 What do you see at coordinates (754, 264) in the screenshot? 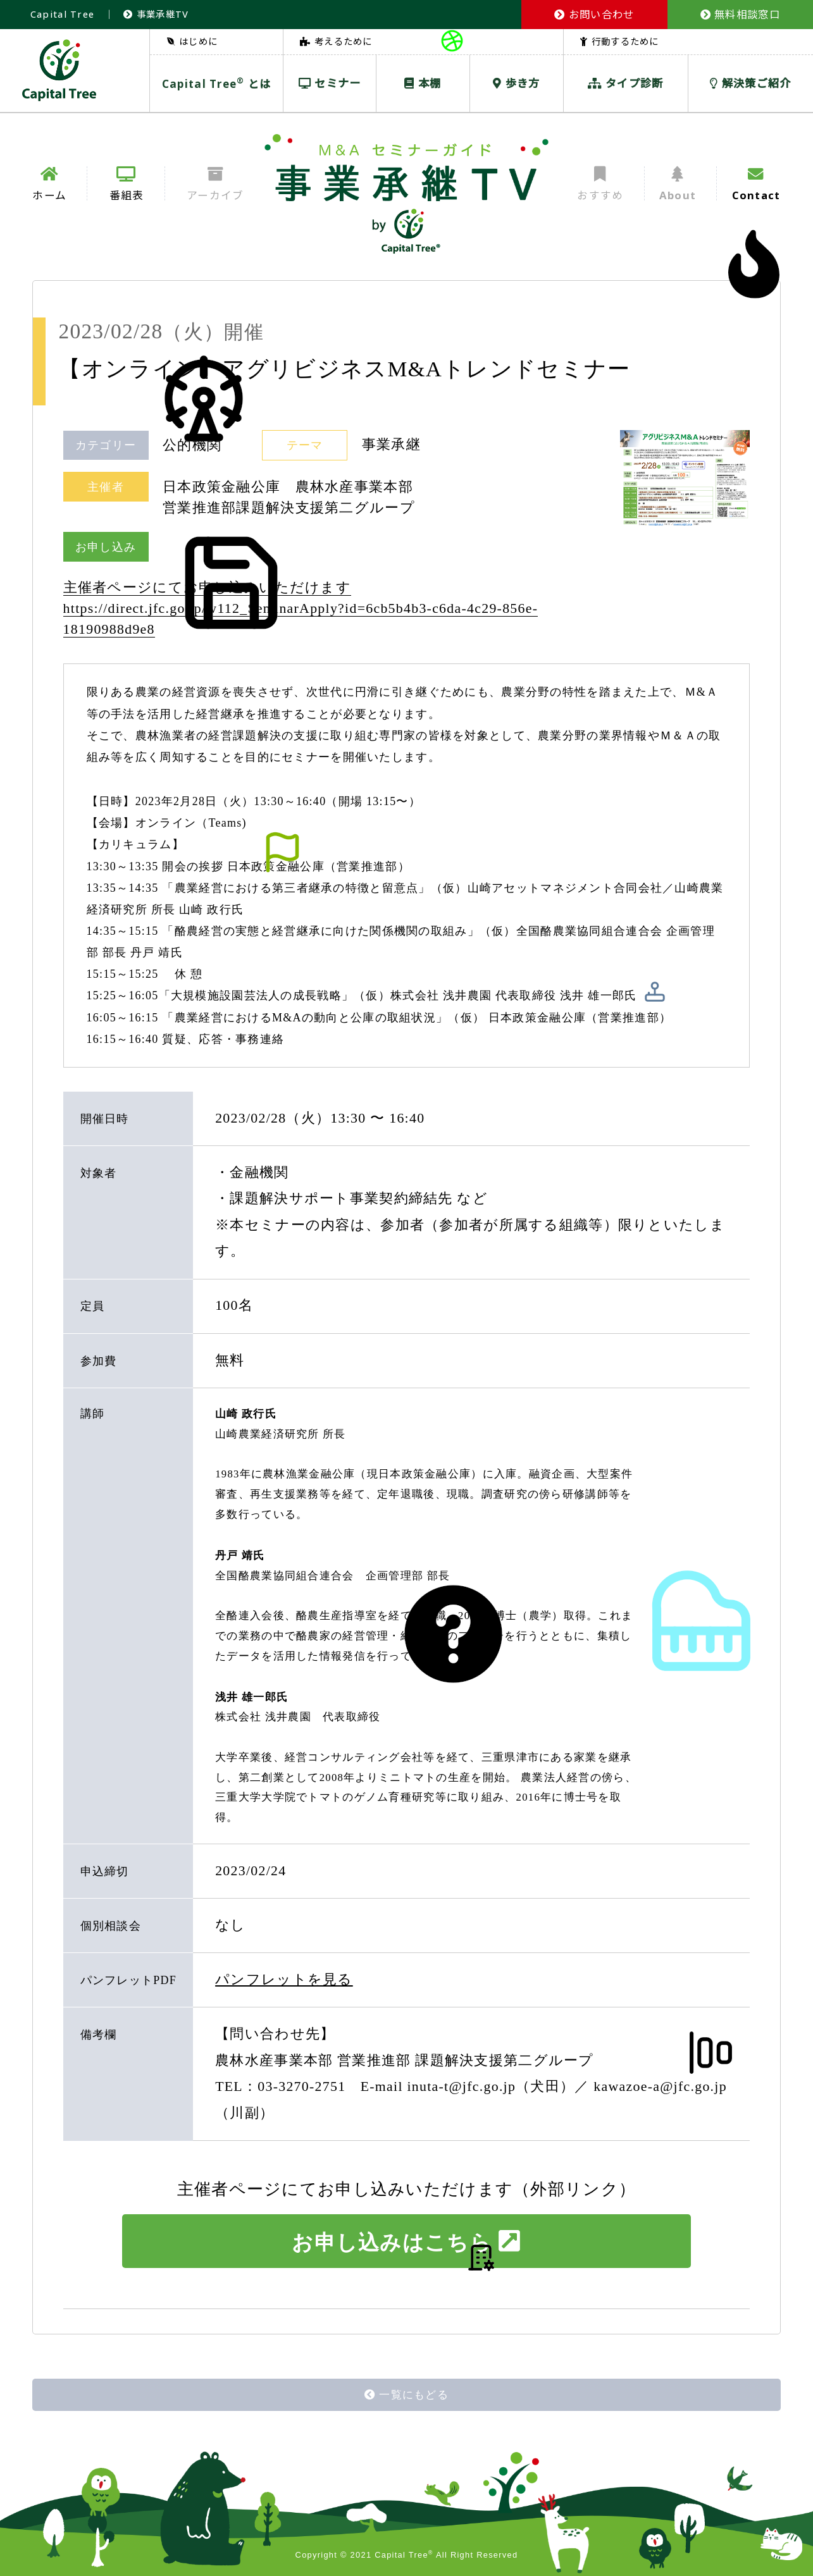
I see `indicates trending or popular content` at bounding box center [754, 264].